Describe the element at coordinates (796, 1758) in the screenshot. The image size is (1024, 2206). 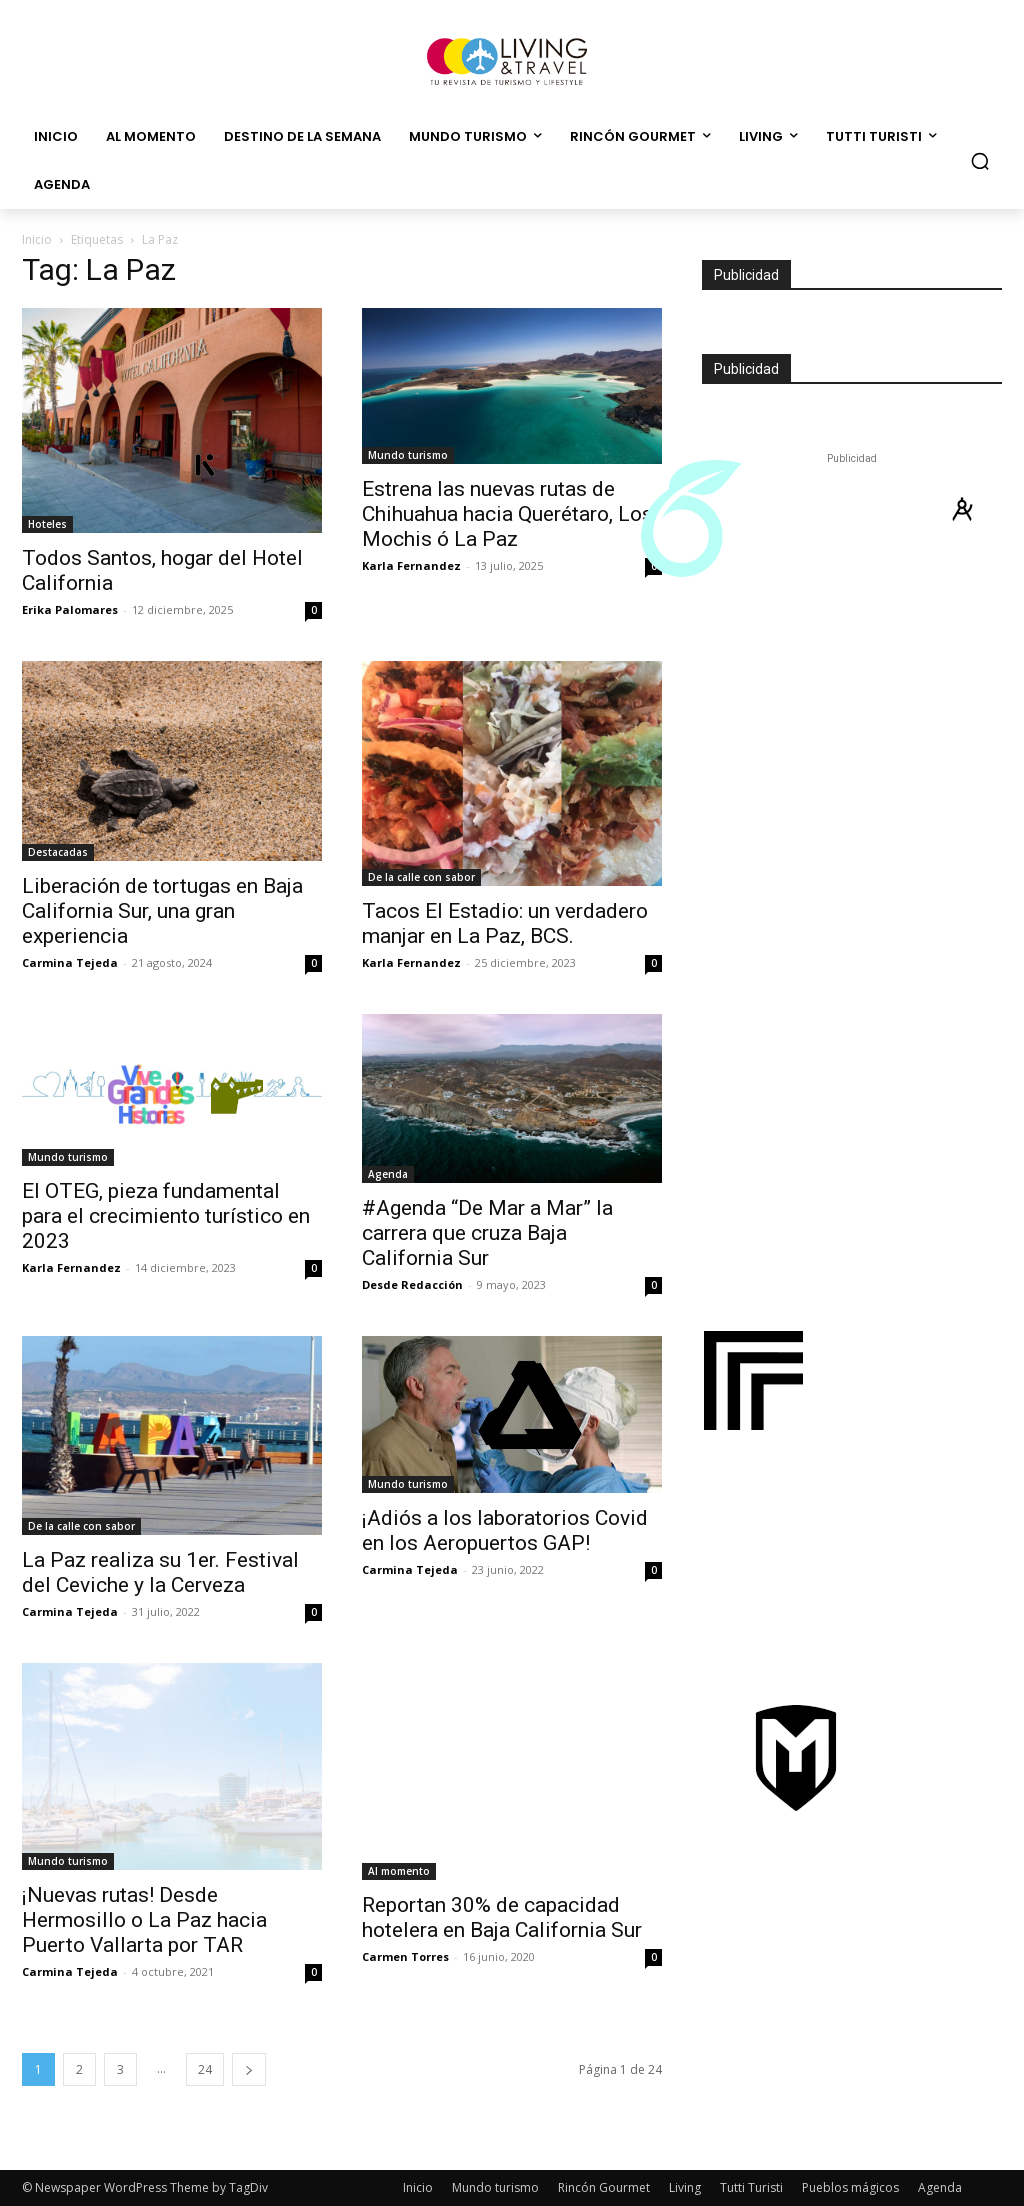
I see `metasploit penetration testing framework logo` at that location.